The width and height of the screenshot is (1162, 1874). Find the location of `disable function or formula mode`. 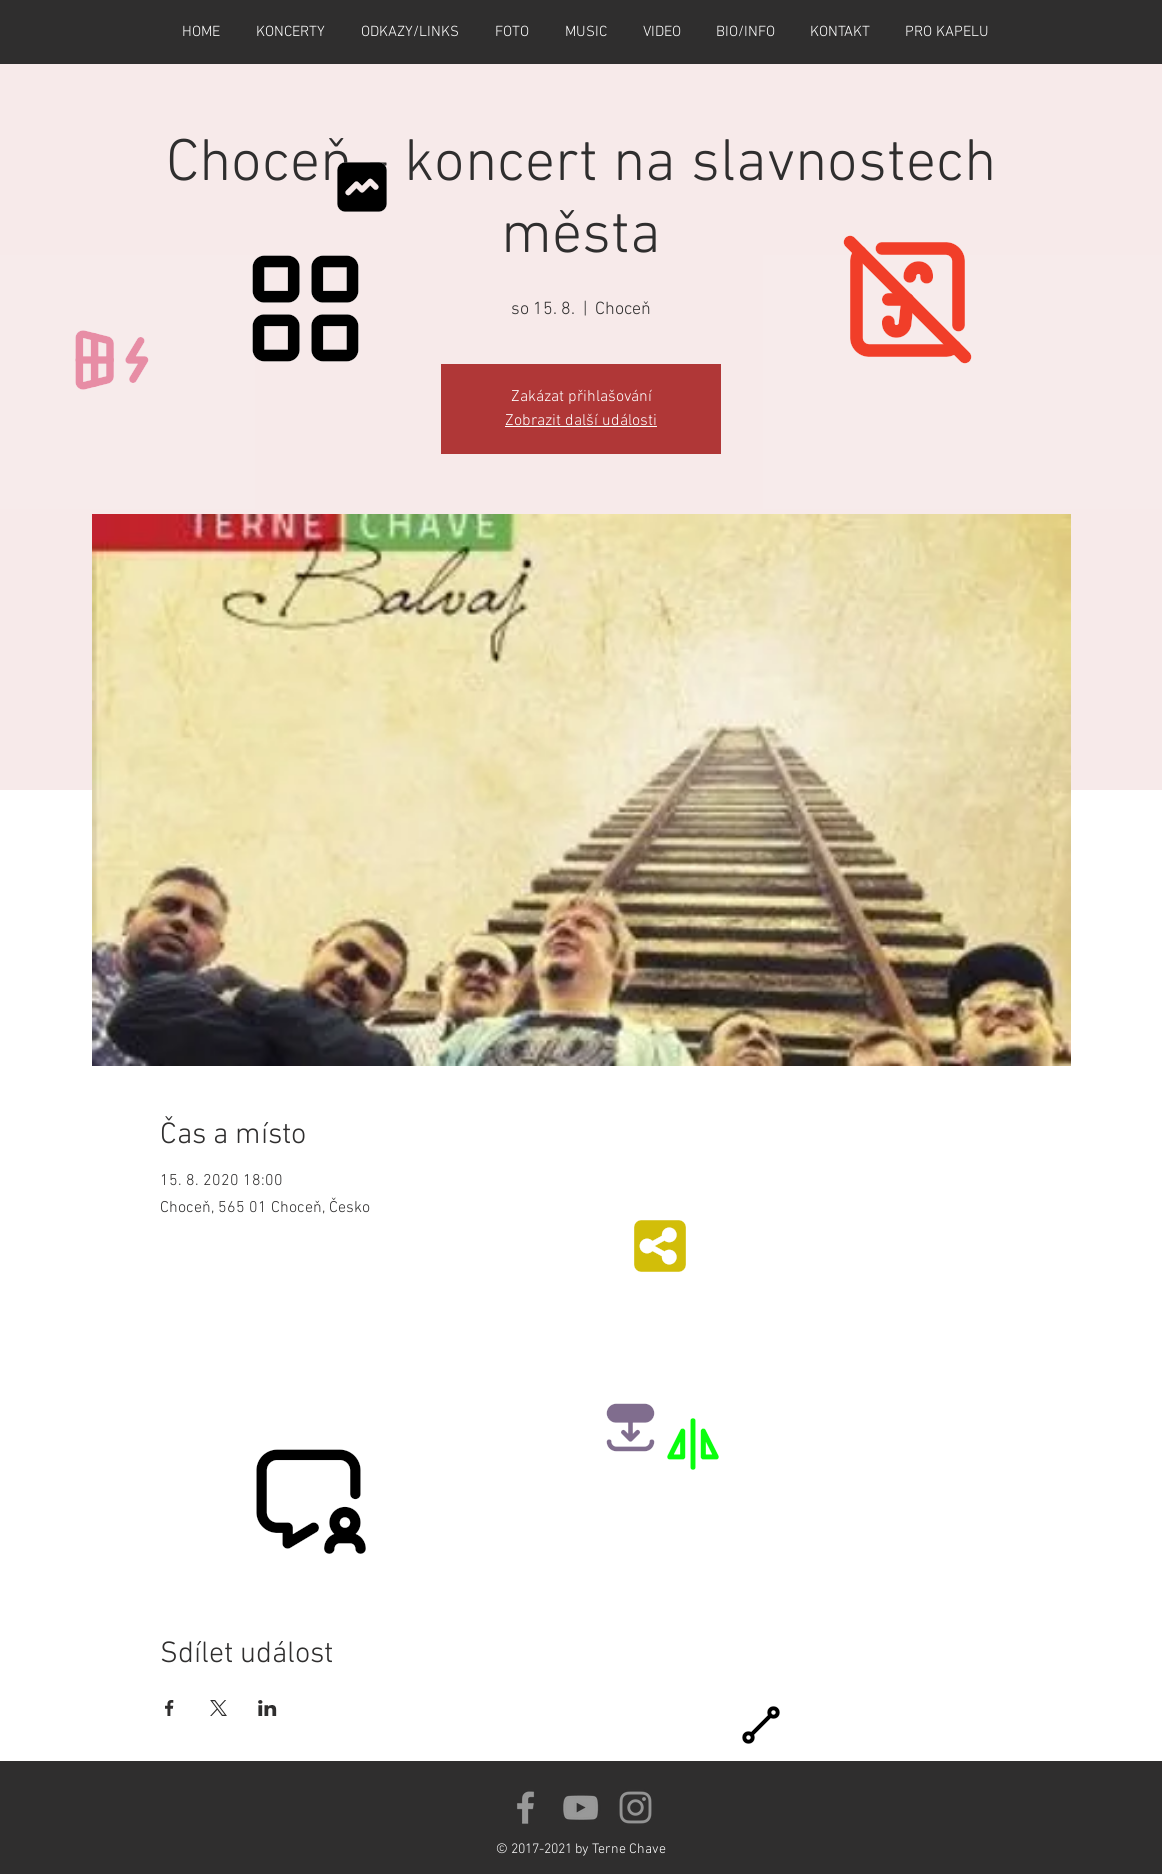

disable function or formula mode is located at coordinates (907, 299).